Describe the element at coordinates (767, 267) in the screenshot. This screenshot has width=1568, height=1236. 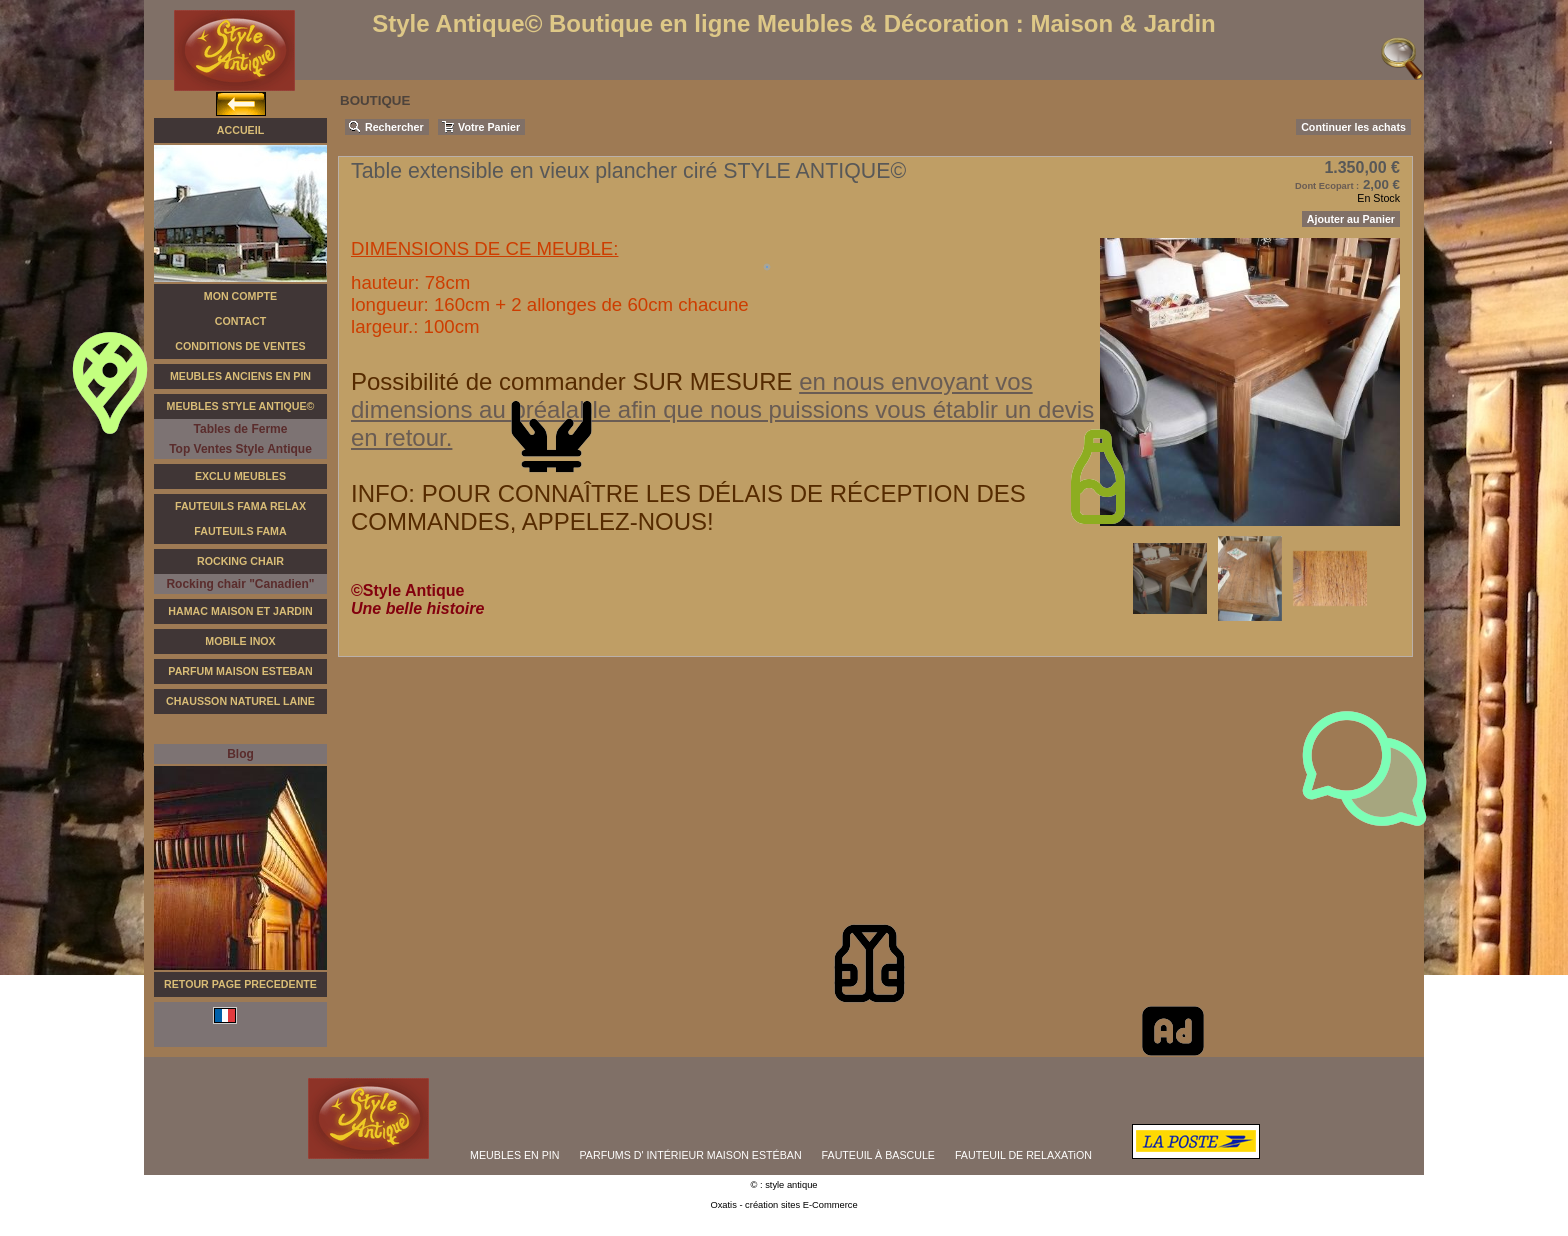
I see `indicates an unread notification or new item` at that location.